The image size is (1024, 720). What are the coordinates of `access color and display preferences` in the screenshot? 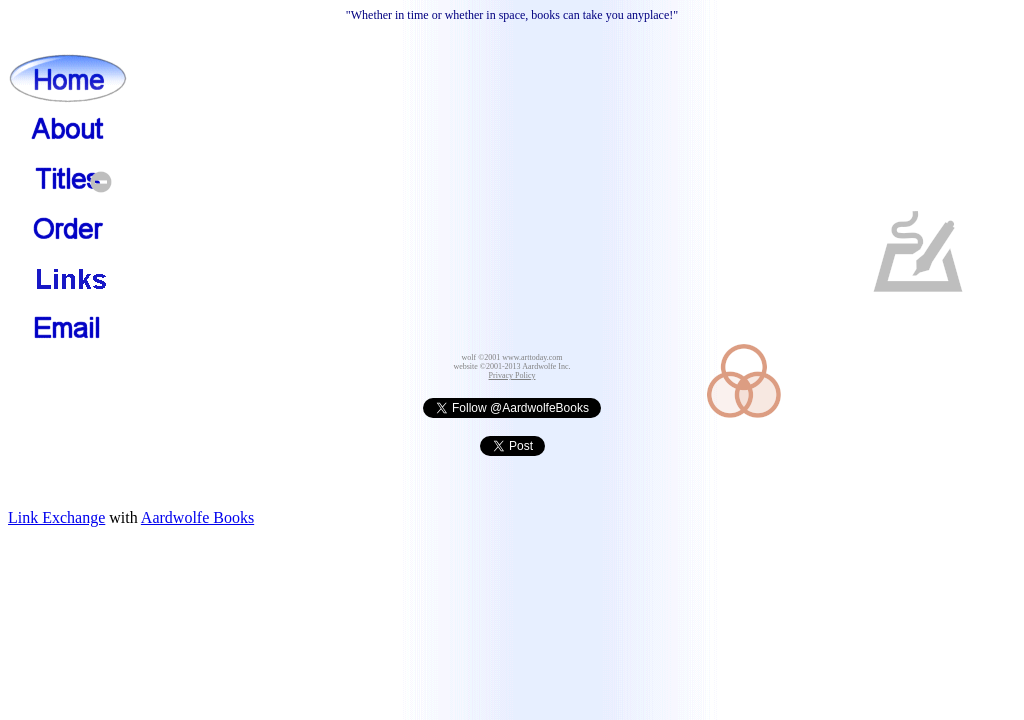 It's located at (744, 381).